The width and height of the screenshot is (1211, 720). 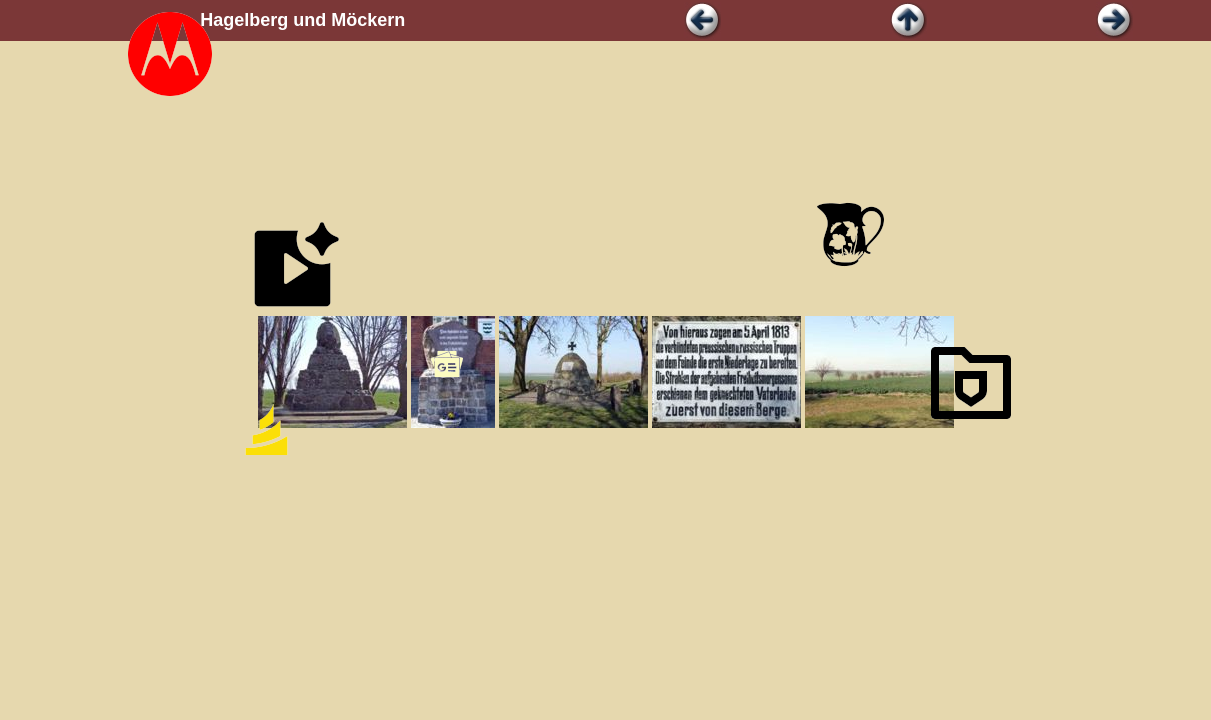 What do you see at coordinates (447, 364) in the screenshot?
I see `open Google News app` at bounding box center [447, 364].